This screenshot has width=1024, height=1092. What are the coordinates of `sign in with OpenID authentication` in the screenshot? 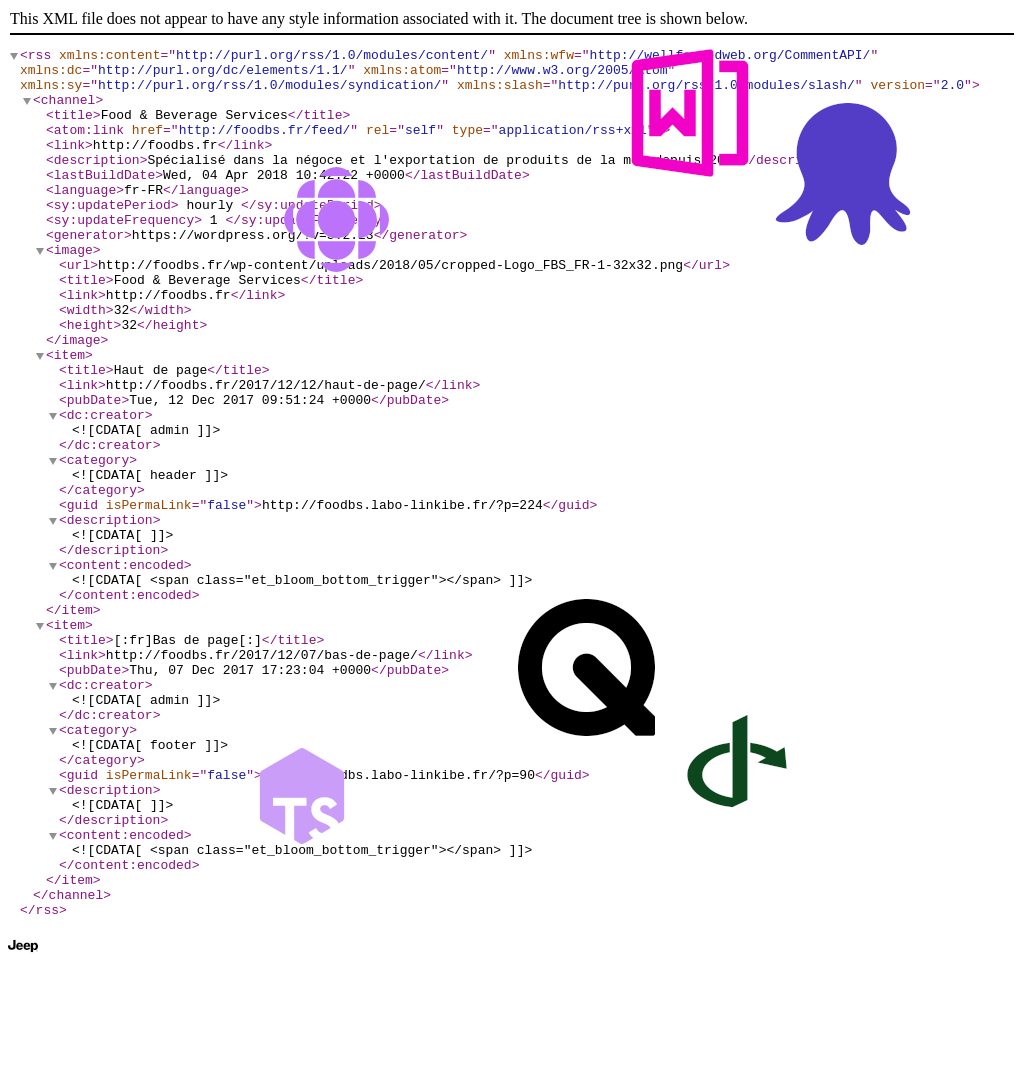 It's located at (737, 761).